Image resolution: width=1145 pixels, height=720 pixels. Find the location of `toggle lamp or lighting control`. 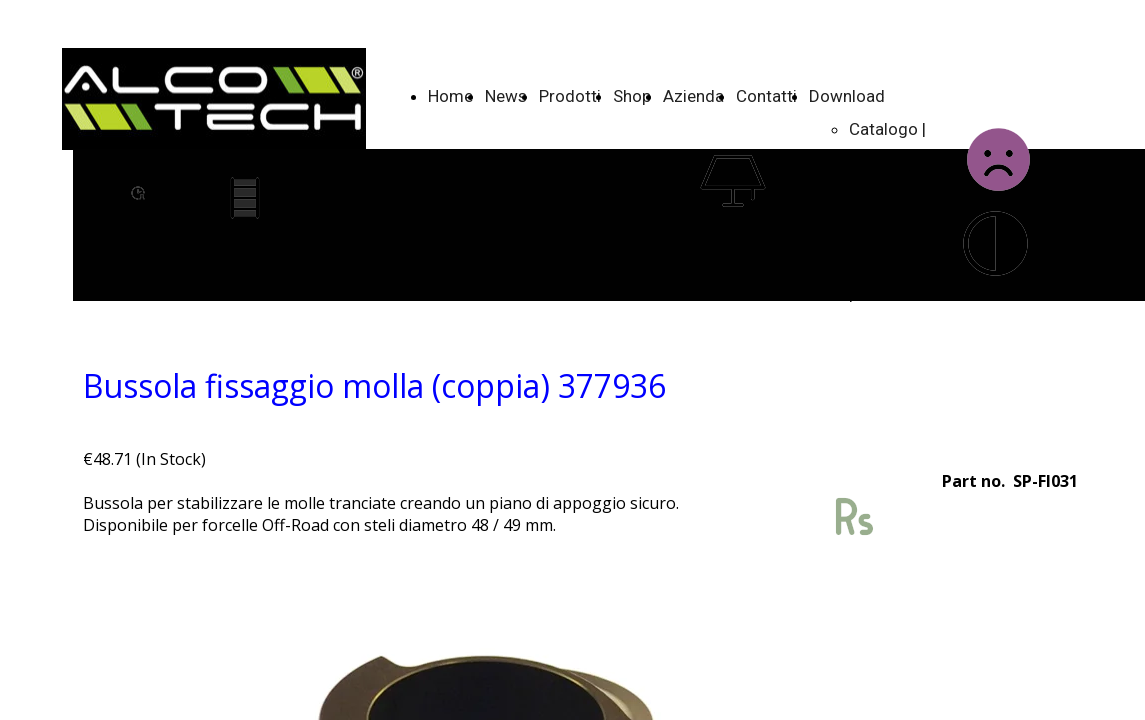

toggle lamp or lighting control is located at coordinates (733, 181).